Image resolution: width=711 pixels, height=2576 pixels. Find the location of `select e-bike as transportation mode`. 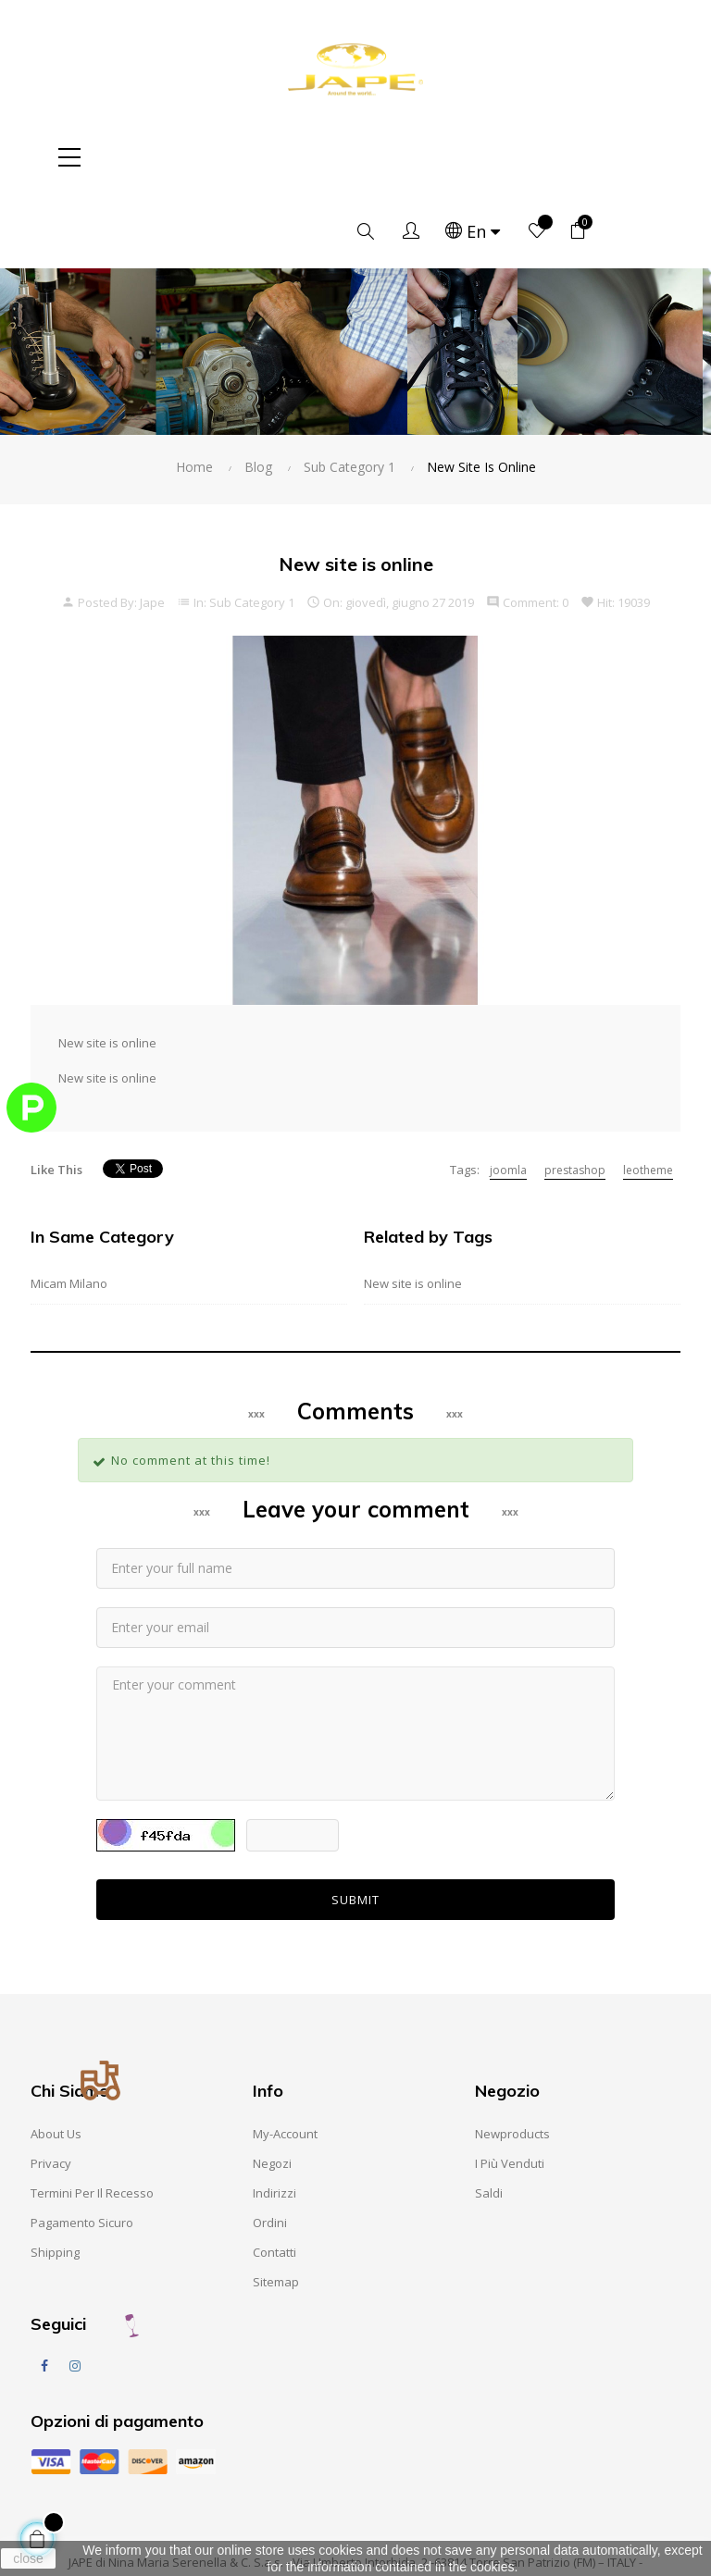

select e-bike as transportation mode is located at coordinates (99, 2081).